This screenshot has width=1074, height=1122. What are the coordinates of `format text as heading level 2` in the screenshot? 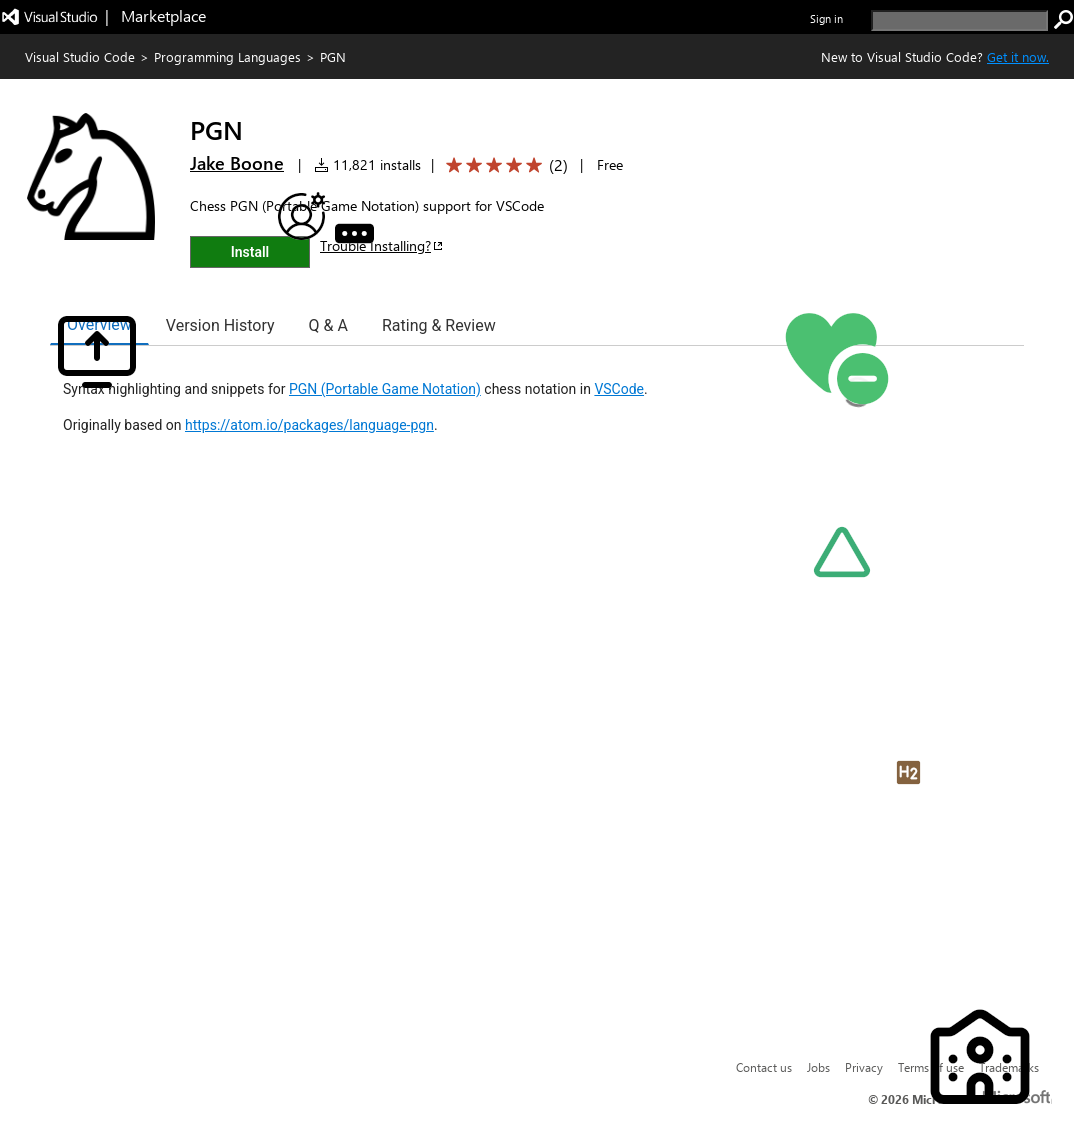 It's located at (908, 772).